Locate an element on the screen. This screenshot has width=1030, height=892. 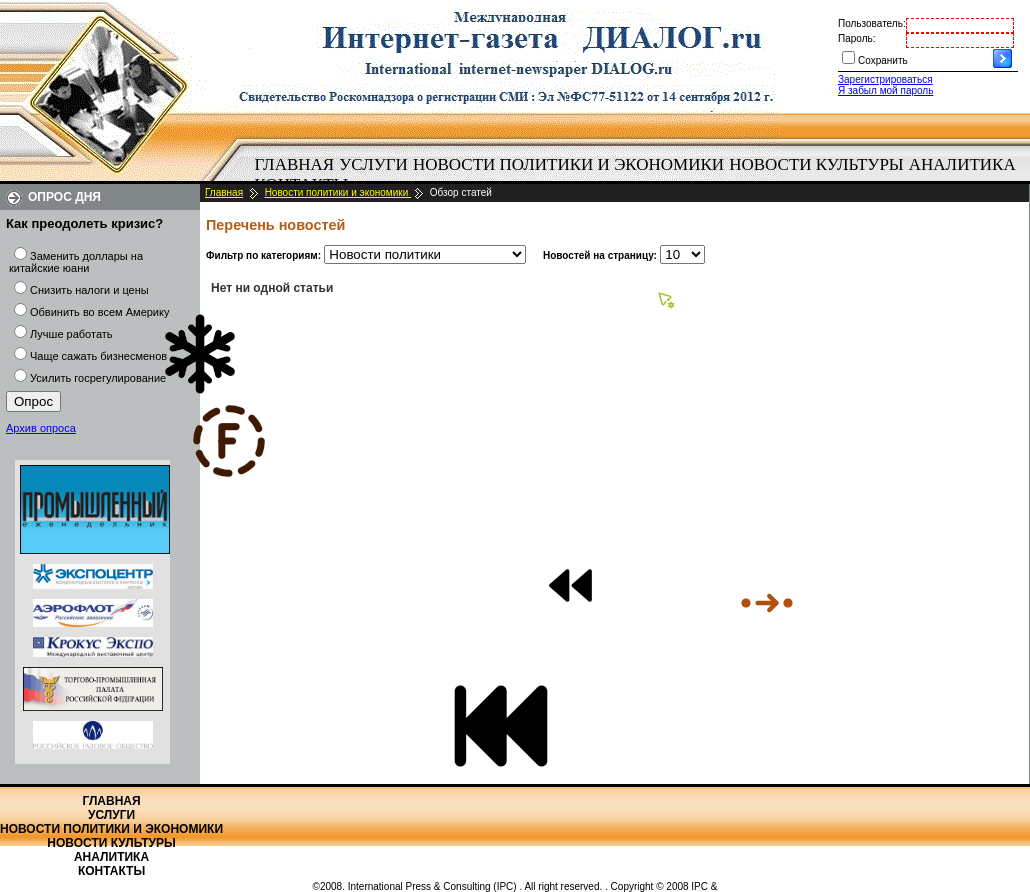
adjust cursor or pointer settings is located at coordinates (665, 299).